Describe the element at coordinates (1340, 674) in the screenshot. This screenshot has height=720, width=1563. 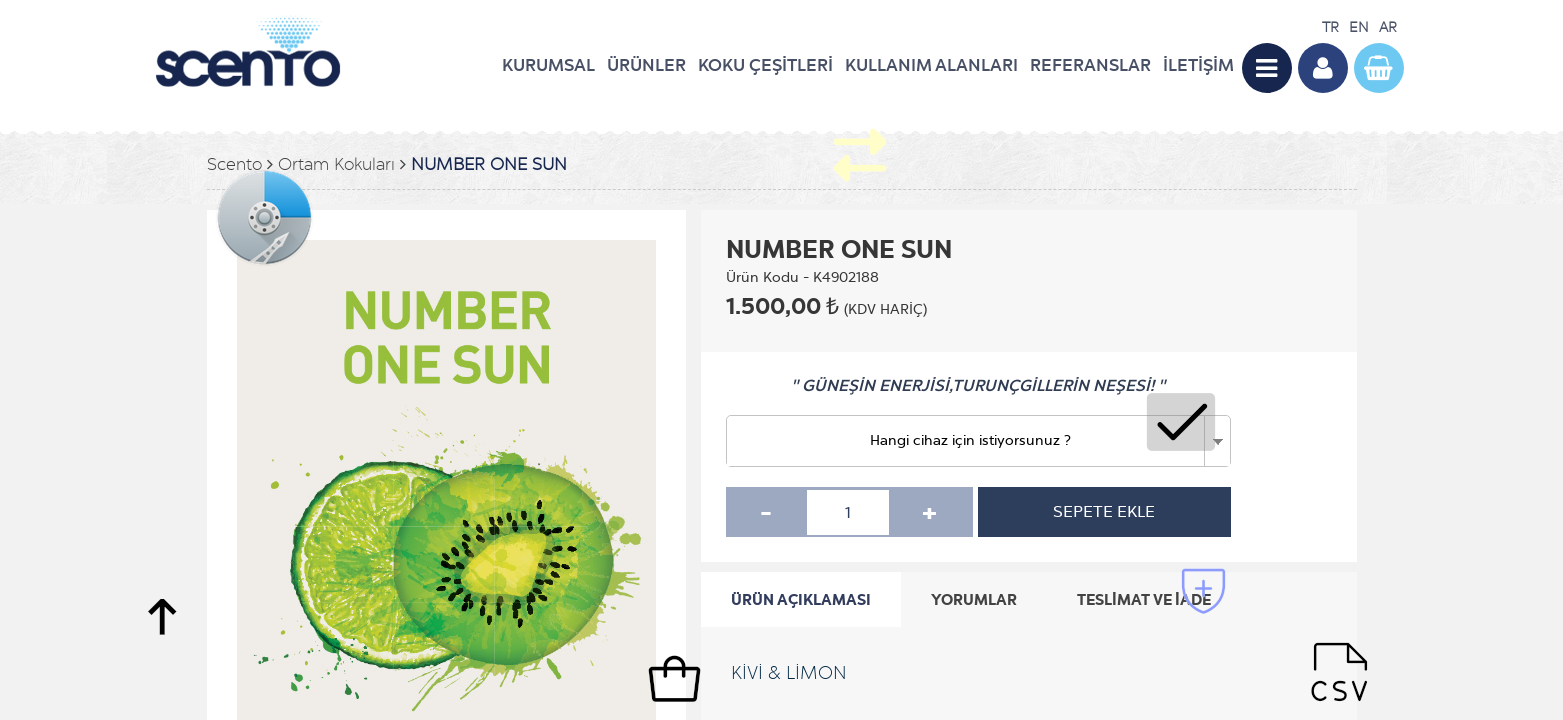
I see `open or view a CSV file` at that location.